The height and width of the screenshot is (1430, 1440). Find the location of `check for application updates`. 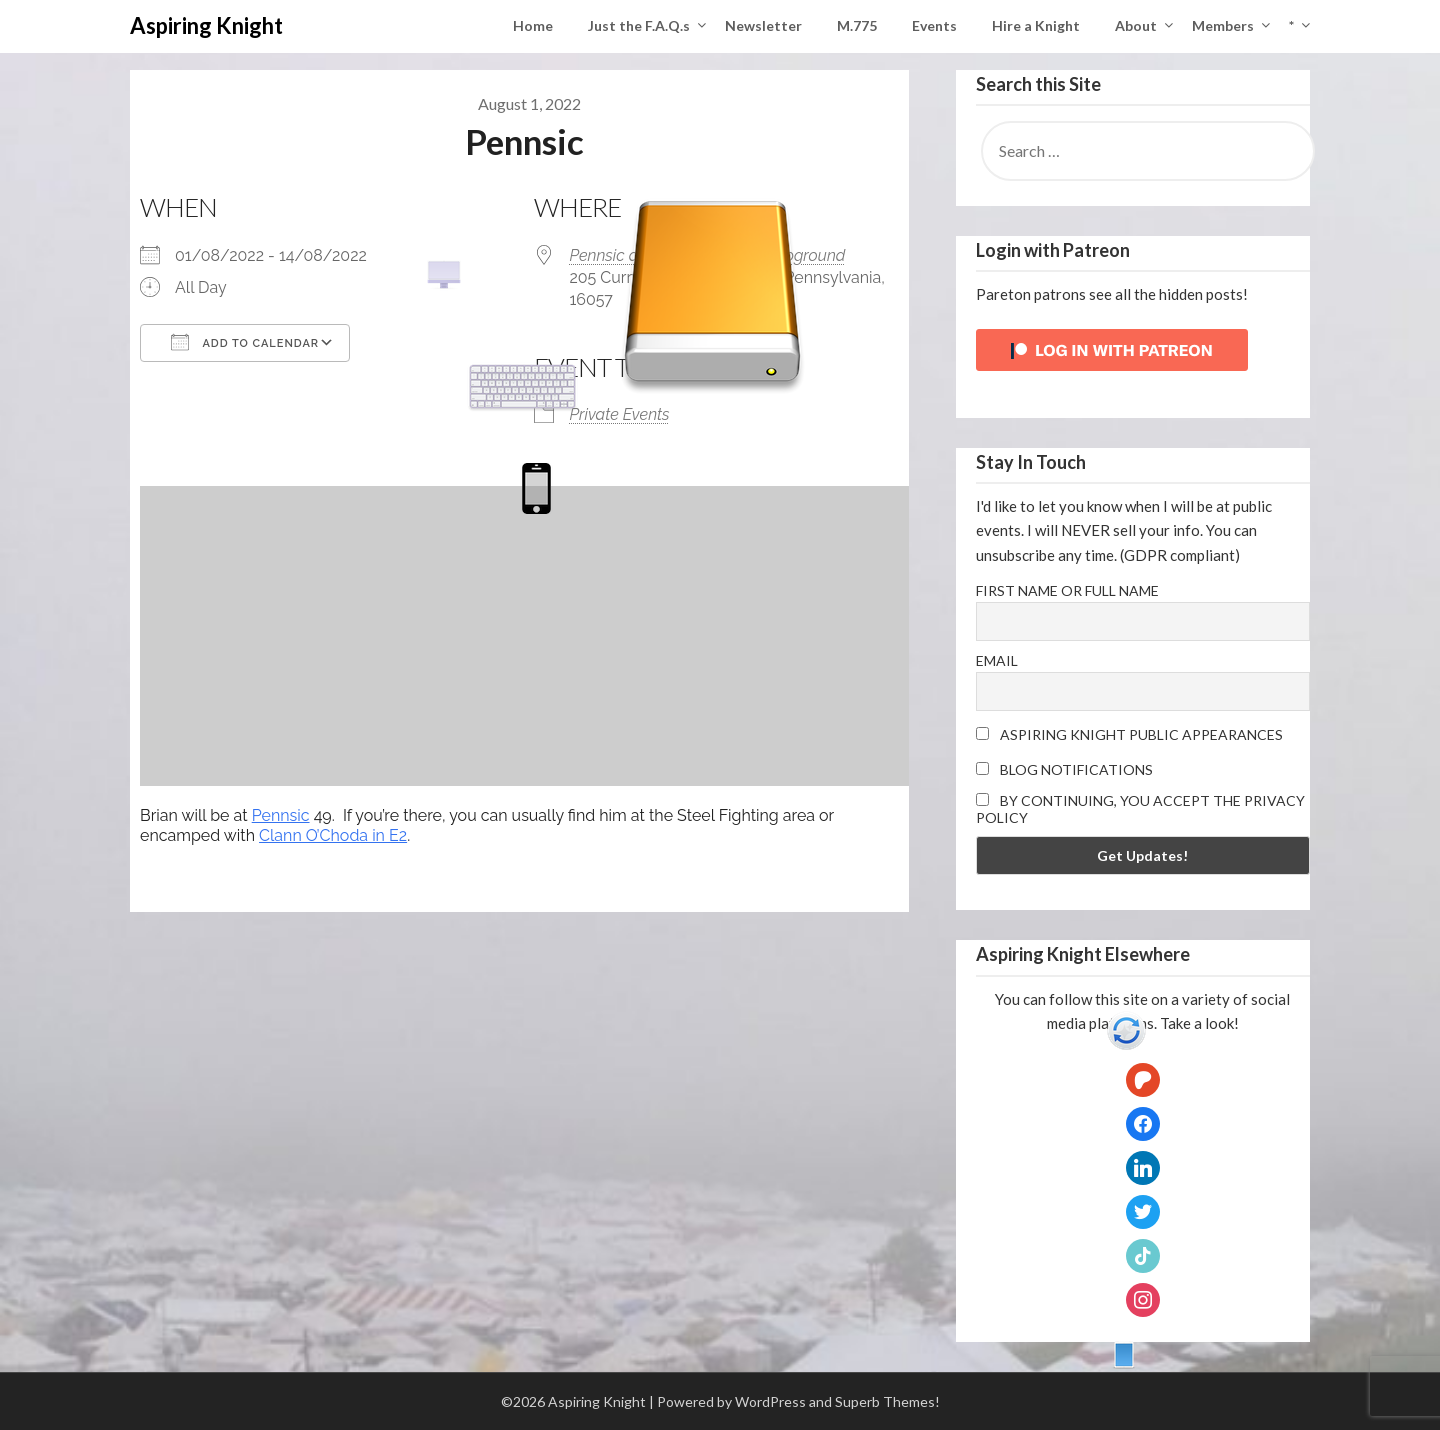

check for application updates is located at coordinates (1126, 1030).